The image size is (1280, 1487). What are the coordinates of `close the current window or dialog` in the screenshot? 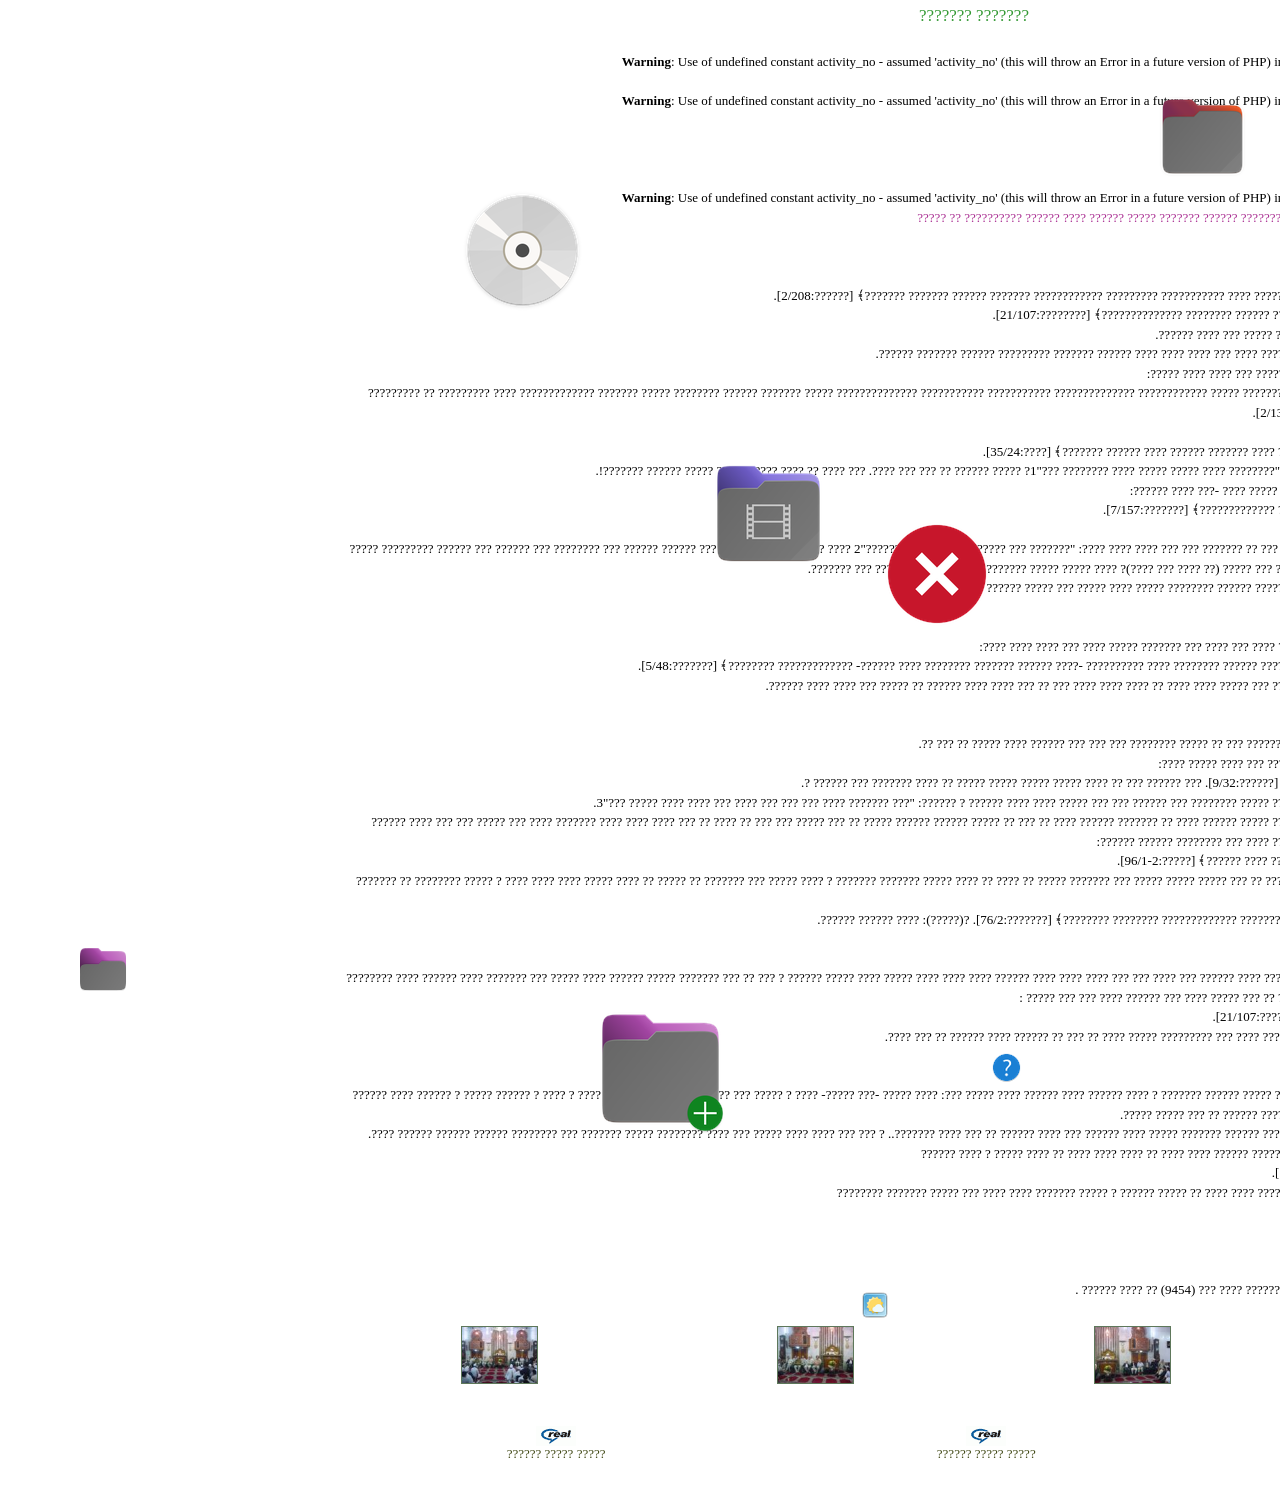 It's located at (937, 574).